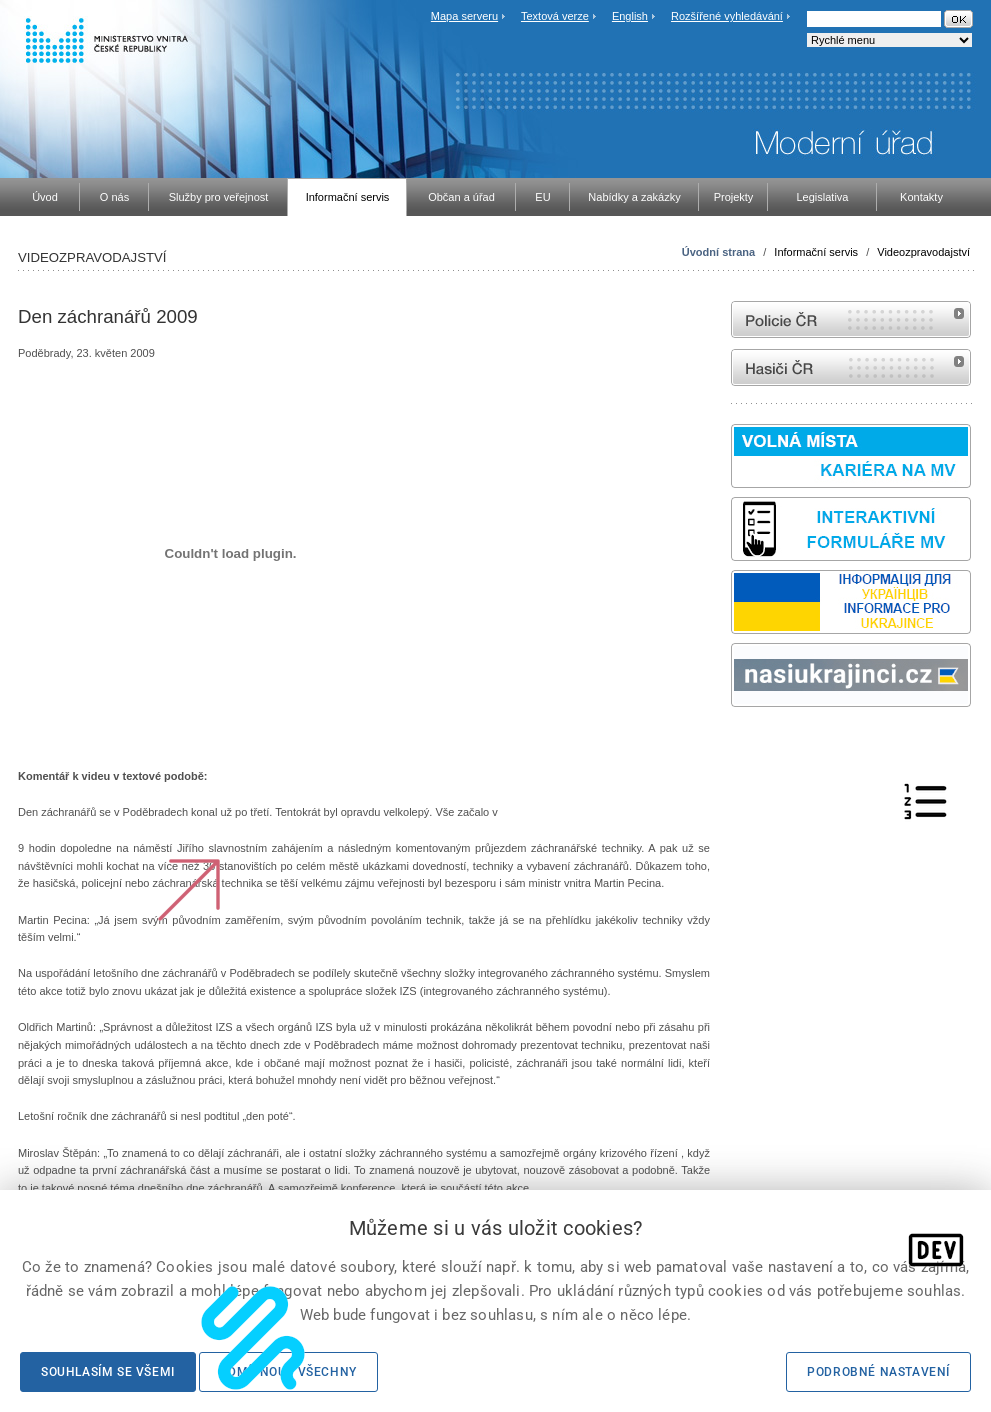 The width and height of the screenshot is (991, 1412). What do you see at coordinates (926, 801) in the screenshot?
I see `create a numbered list` at bounding box center [926, 801].